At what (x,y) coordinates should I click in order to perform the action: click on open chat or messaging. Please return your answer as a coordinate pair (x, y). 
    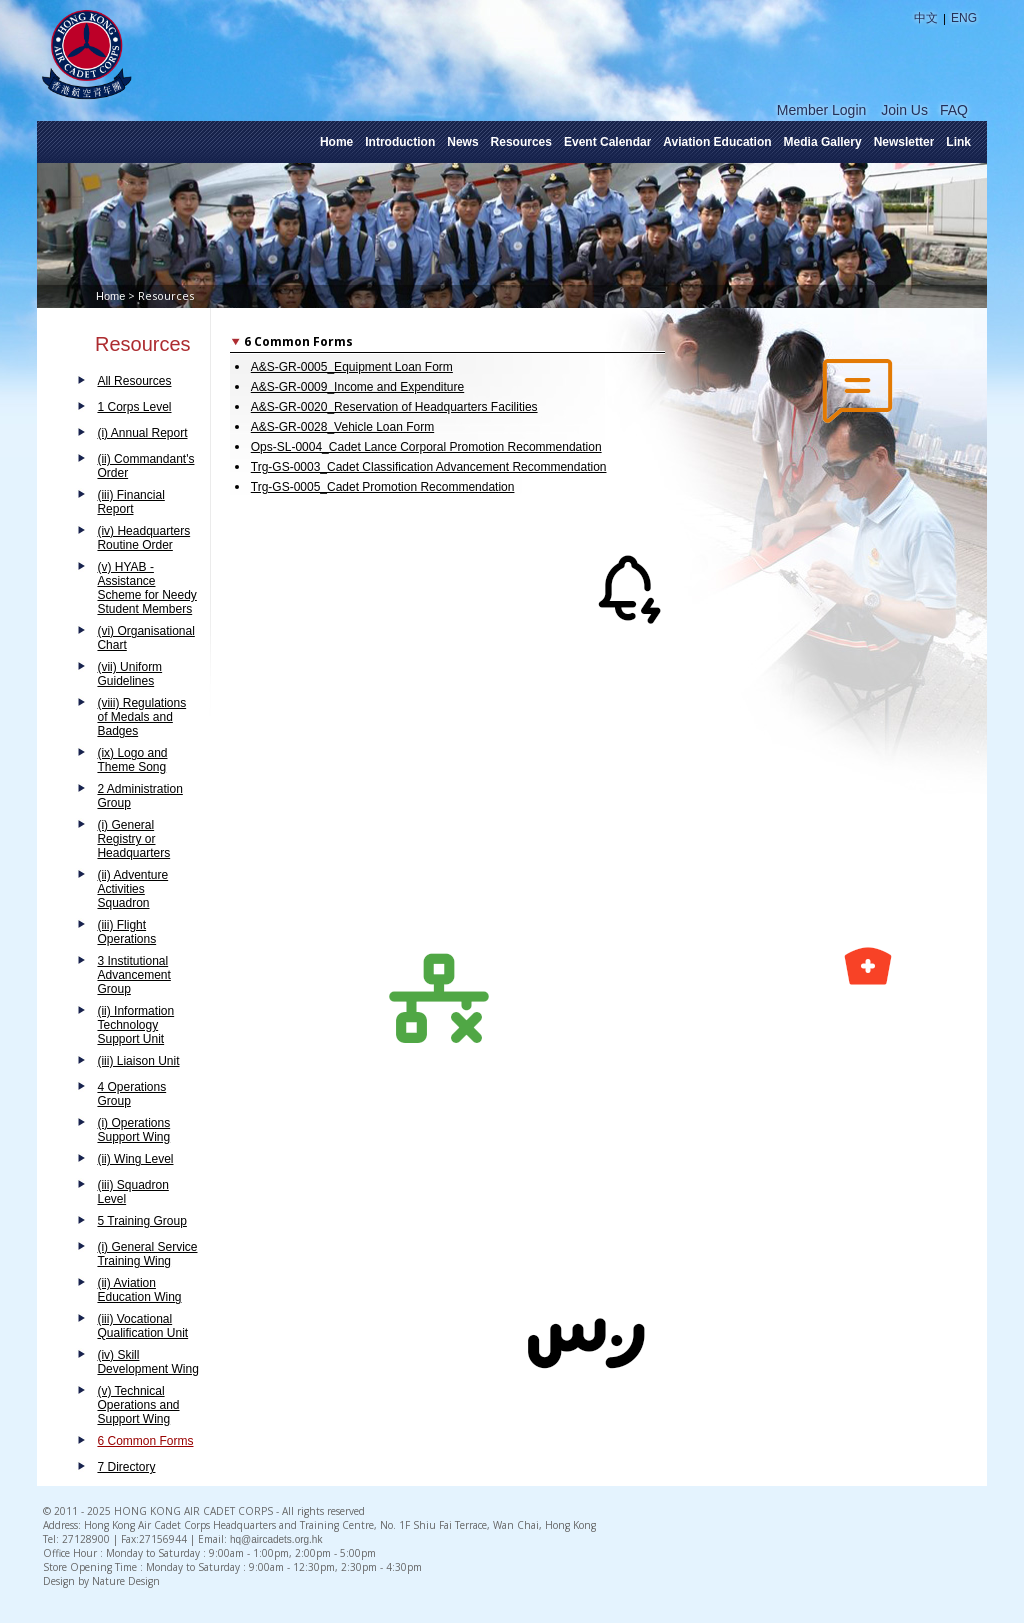
    Looking at the image, I should click on (857, 385).